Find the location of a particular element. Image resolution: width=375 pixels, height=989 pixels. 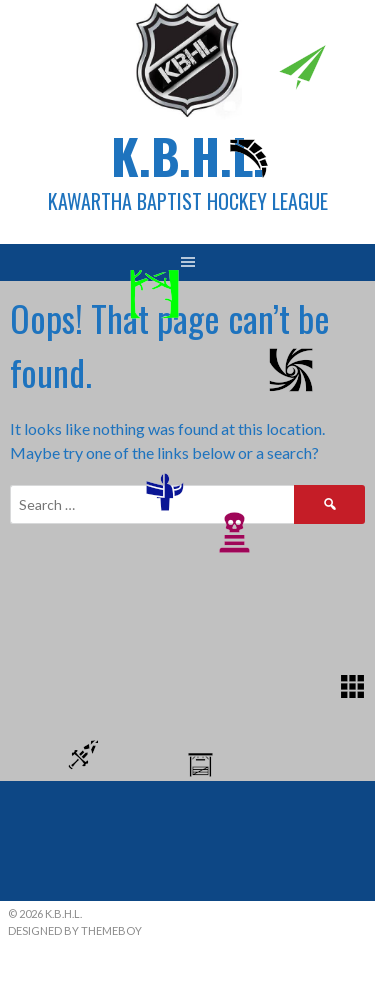

indicates a telefrag kill in-game is located at coordinates (234, 532).